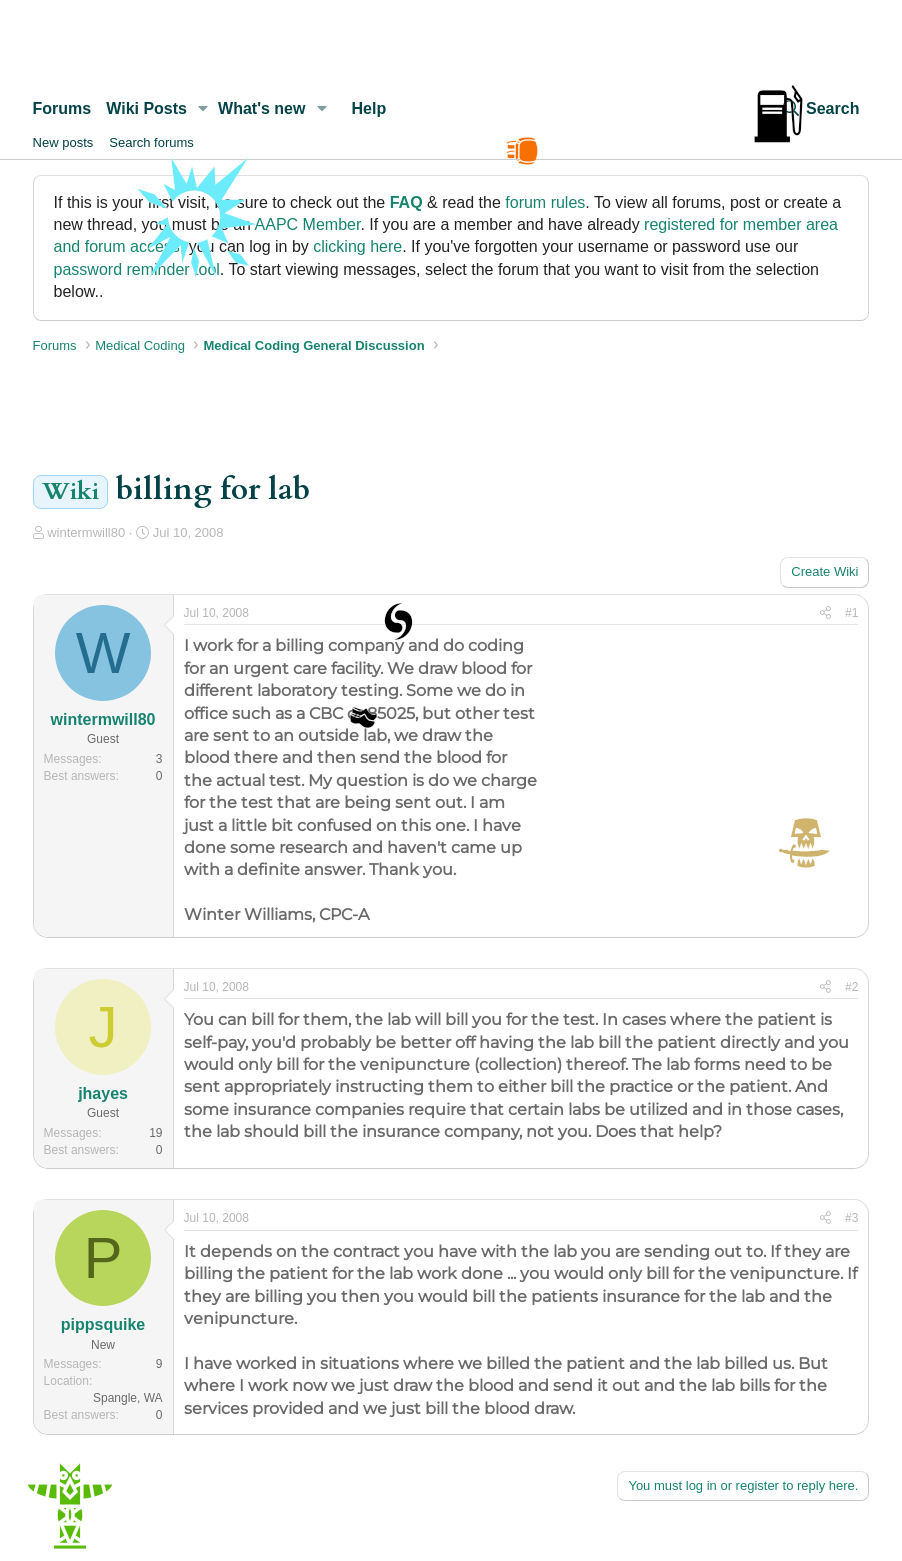  I want to click on wooden clogs footwear item in a game inventory, so click(363, 717).